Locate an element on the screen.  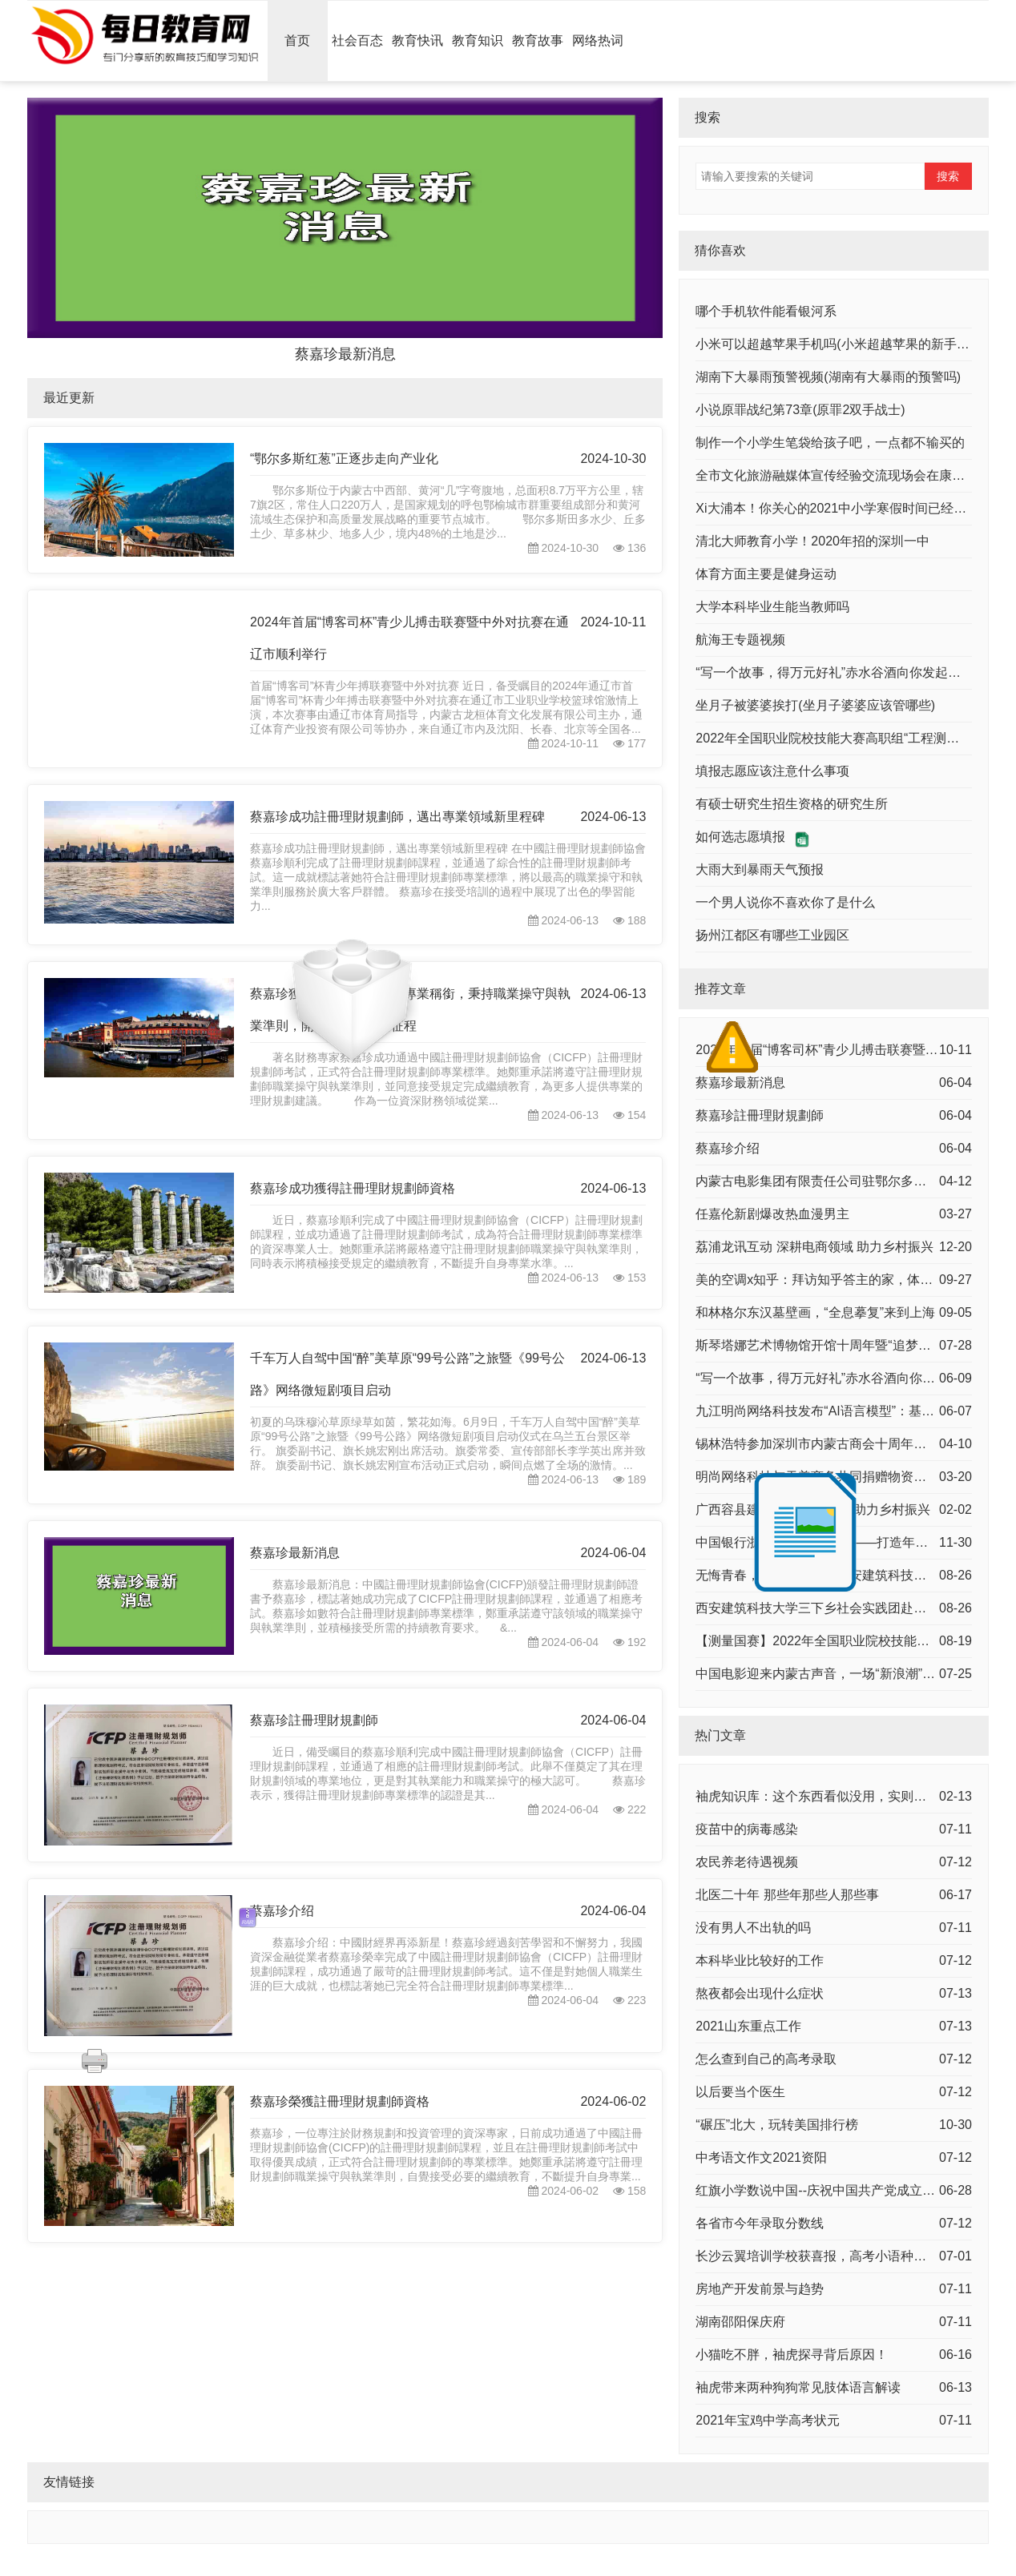
indicates a RAR compressed archive file is located at coordinates (248, 1918).